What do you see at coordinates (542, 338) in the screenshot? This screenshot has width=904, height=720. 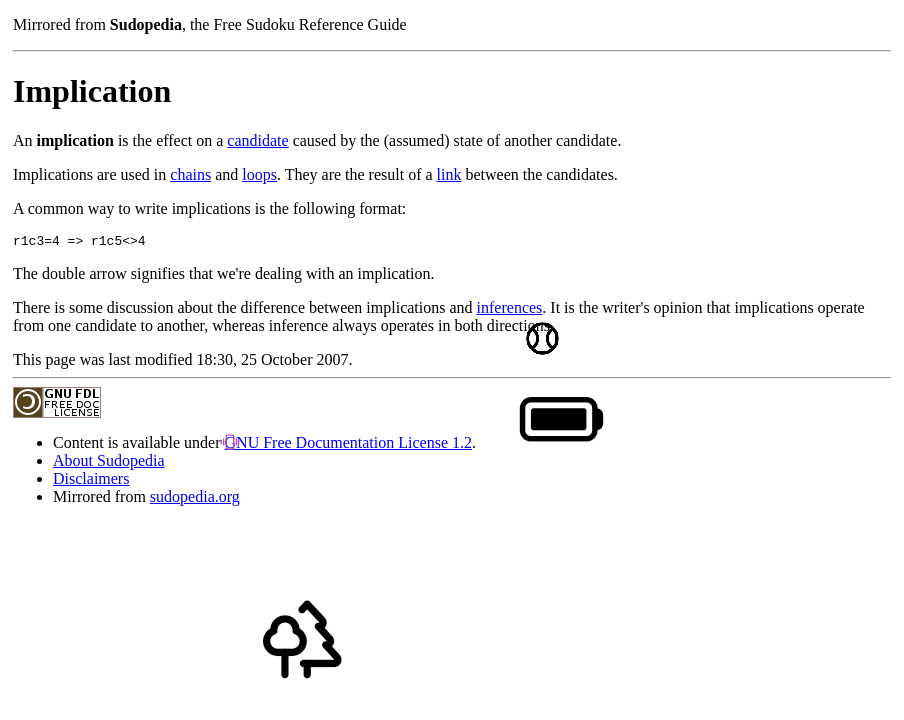 I see `access baseball or sports content` at bounding box center [542, 338].